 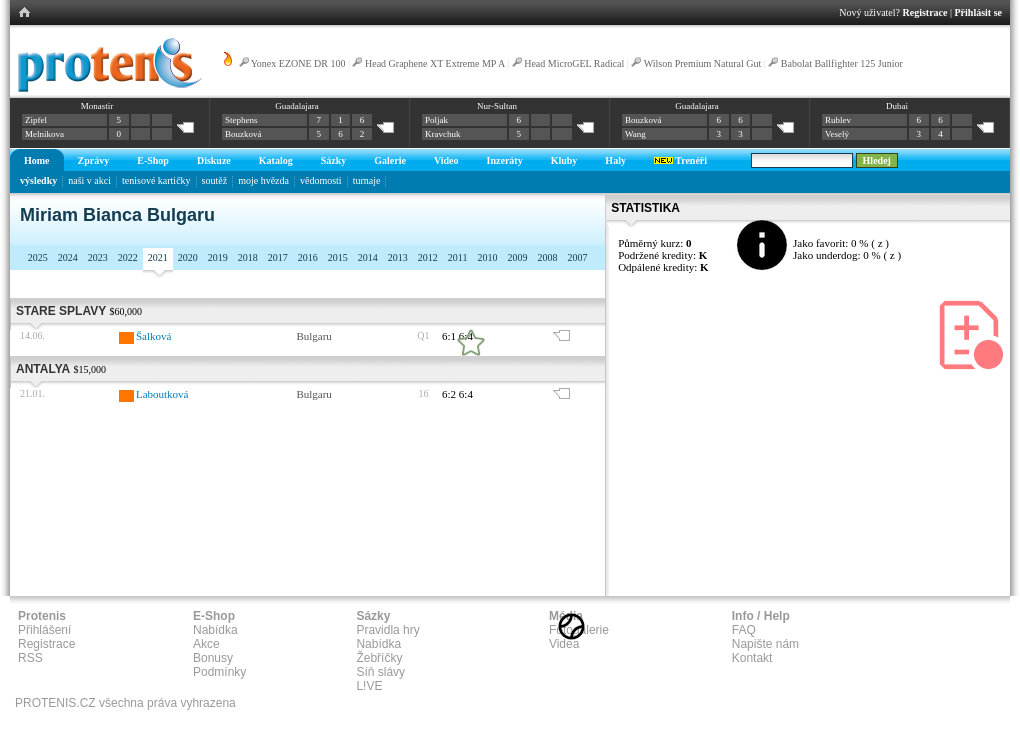 What do you see at coordinates (762, 245) in the screenshot?
I see `view more information` at bounding box center [762, 245].